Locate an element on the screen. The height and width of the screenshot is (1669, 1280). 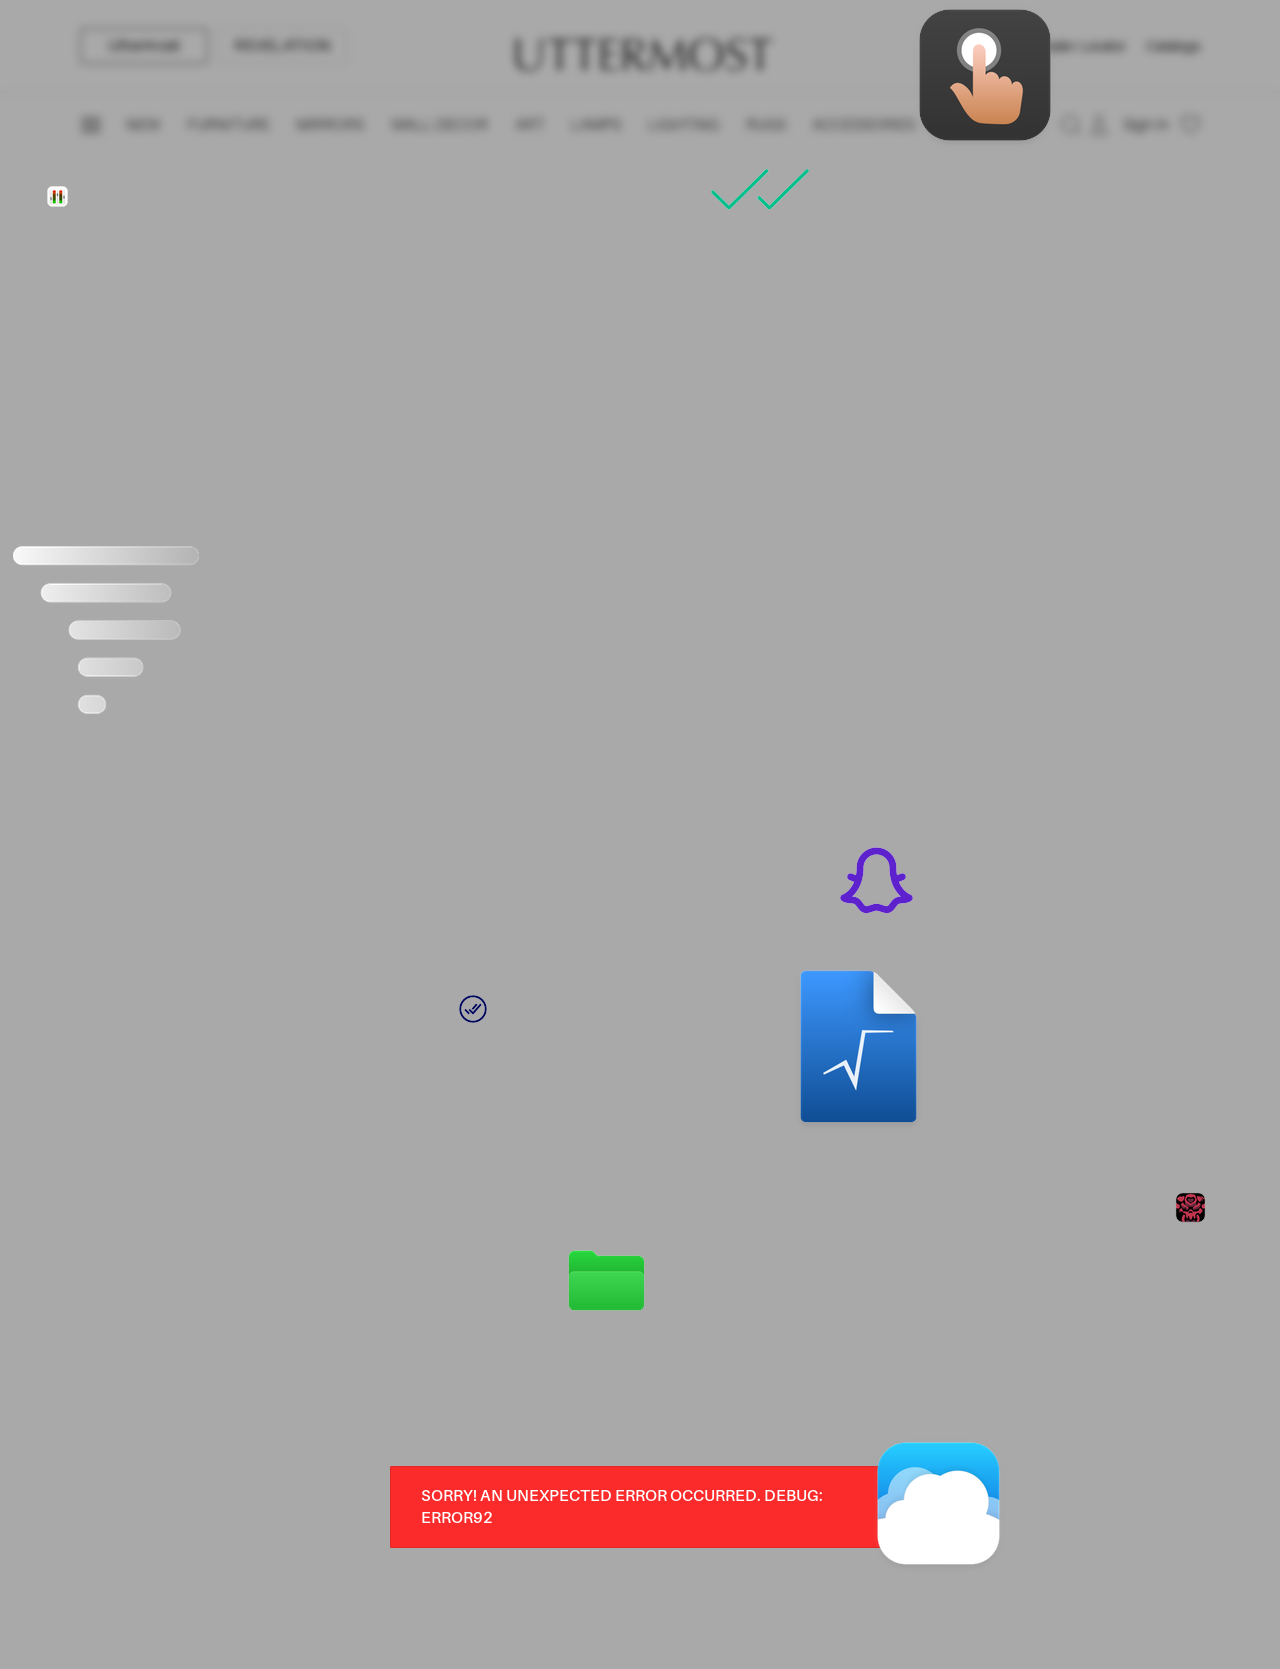
indicates multiple items selected or completed is located at coordinates (760, 191).